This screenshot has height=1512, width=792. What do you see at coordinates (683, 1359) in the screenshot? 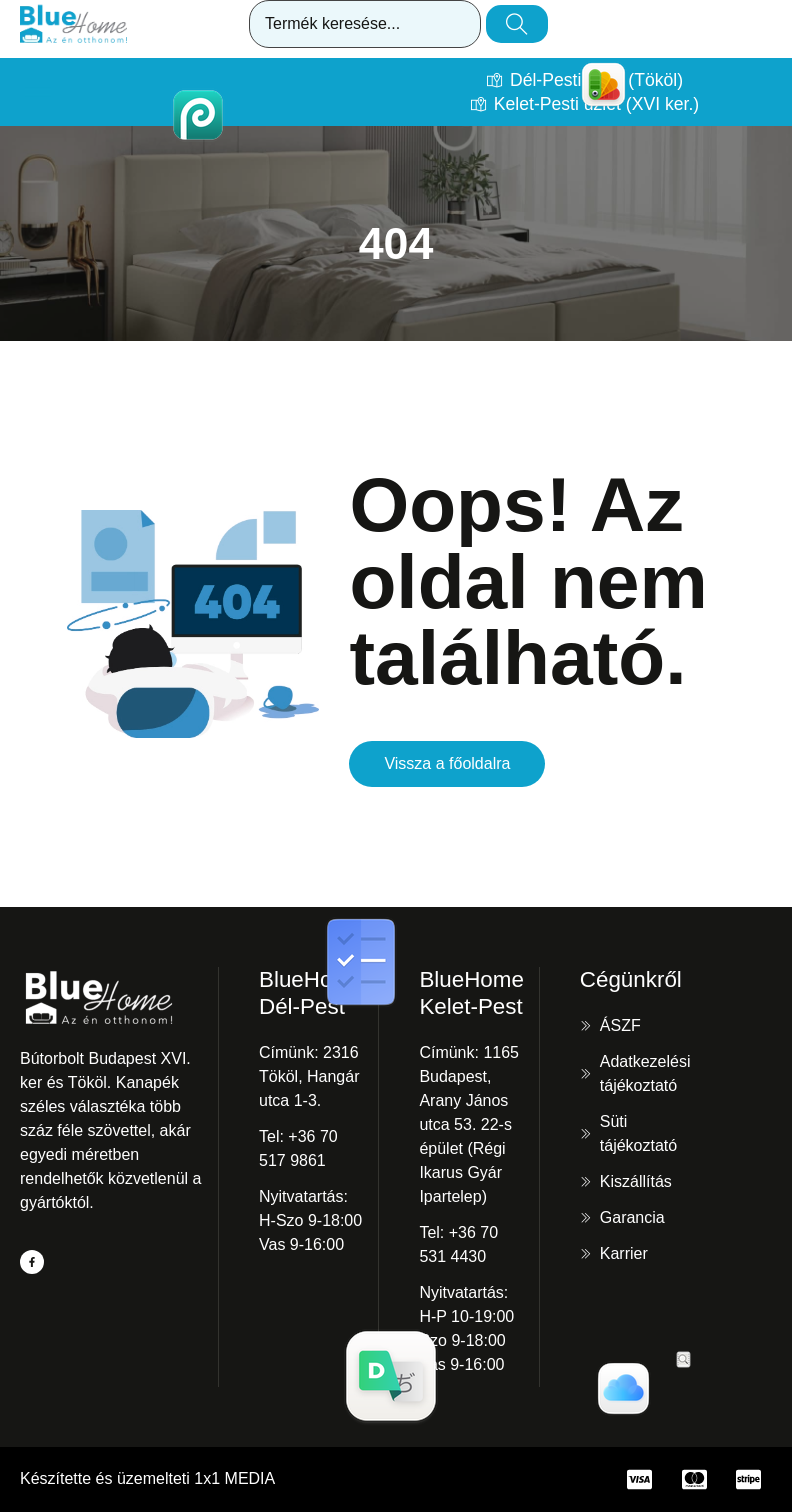
I see `open the log viewer application` at bounding box center [683, 1359].